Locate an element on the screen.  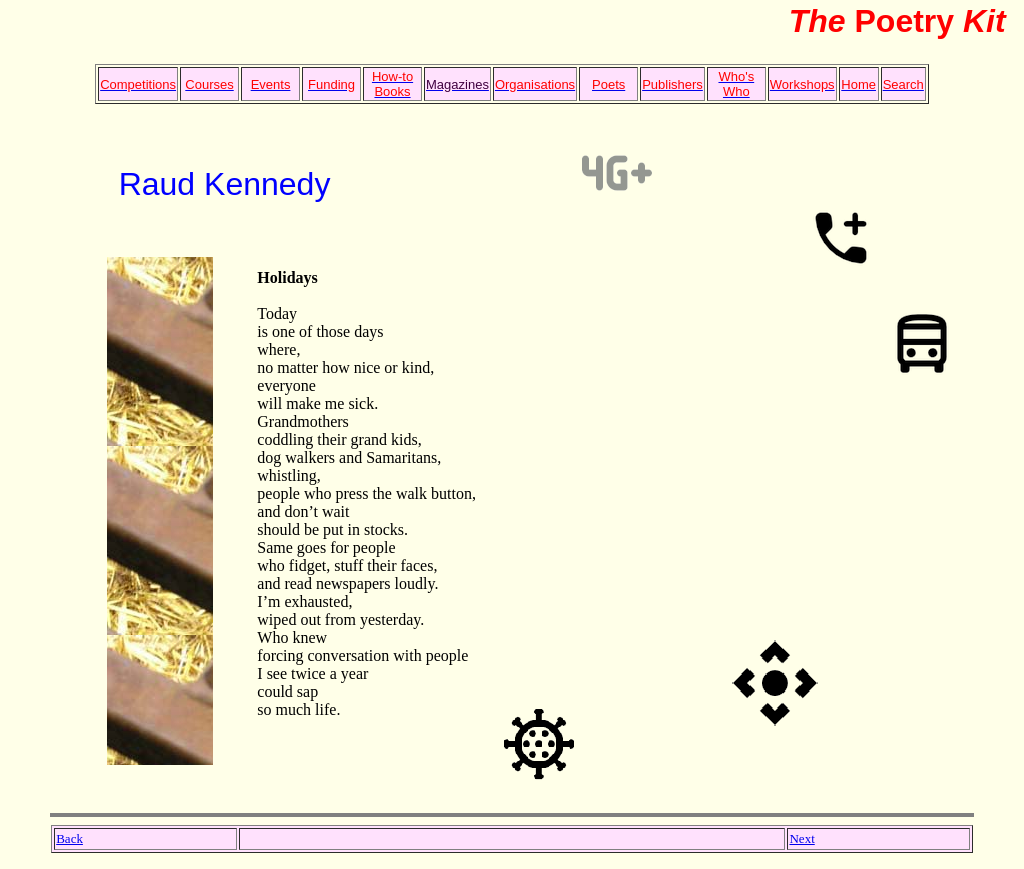
view covid-19 related information is located at coordinates (539, 744).